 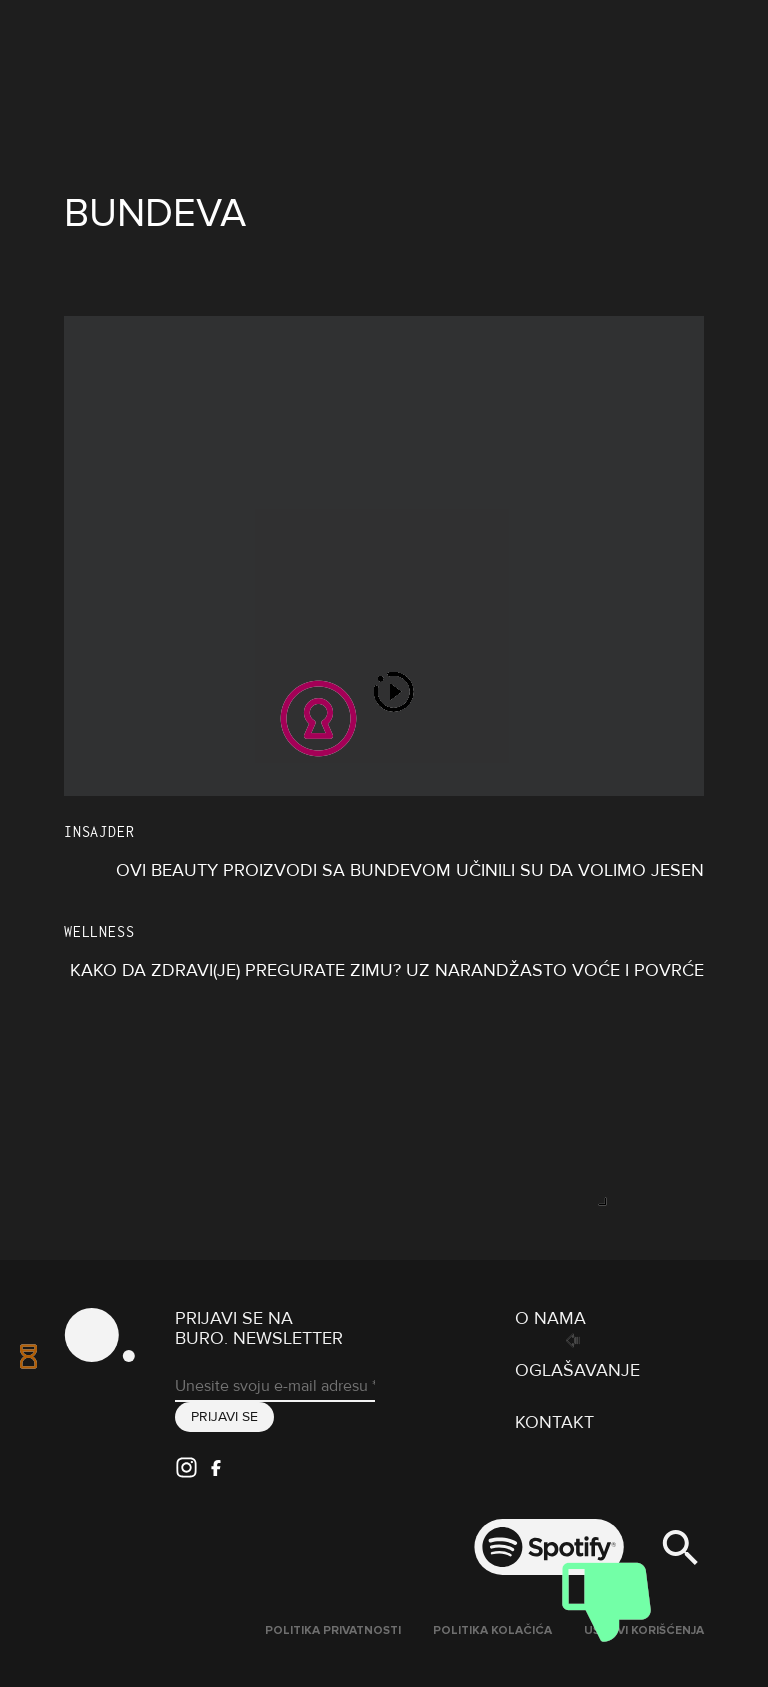 What do you see at coordinates (573, 1340) in the screenshot?
I see `go back multiple steps` at bounding box center [573, 1340].